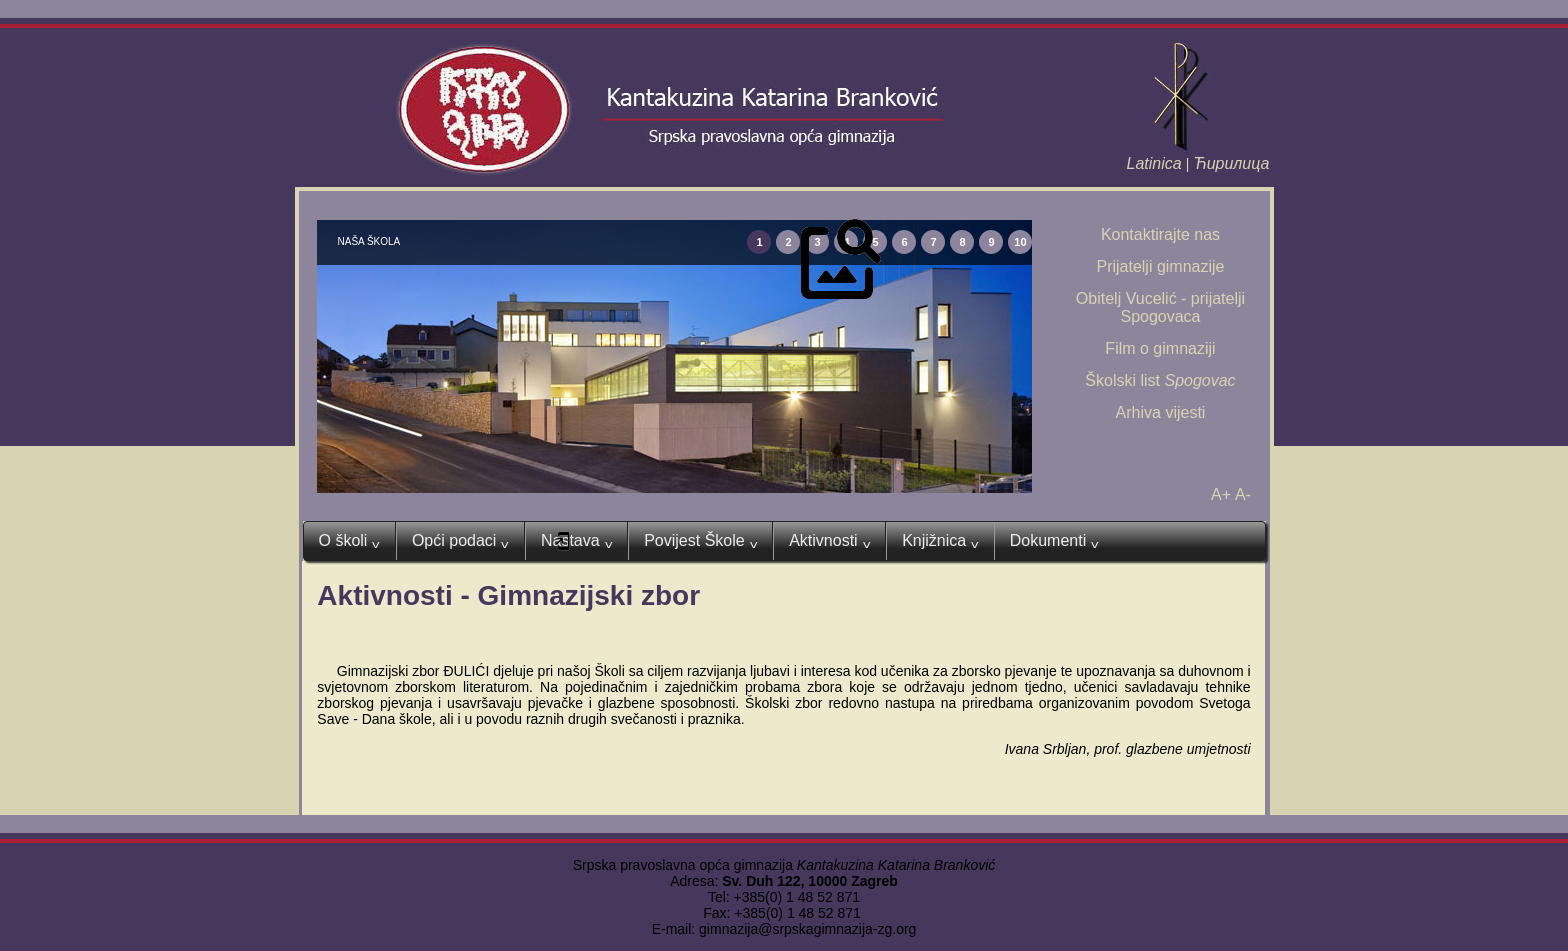 The width and height of the screenshot is (1568, 951). I want to click on search for images or photos, so click(841, 259).